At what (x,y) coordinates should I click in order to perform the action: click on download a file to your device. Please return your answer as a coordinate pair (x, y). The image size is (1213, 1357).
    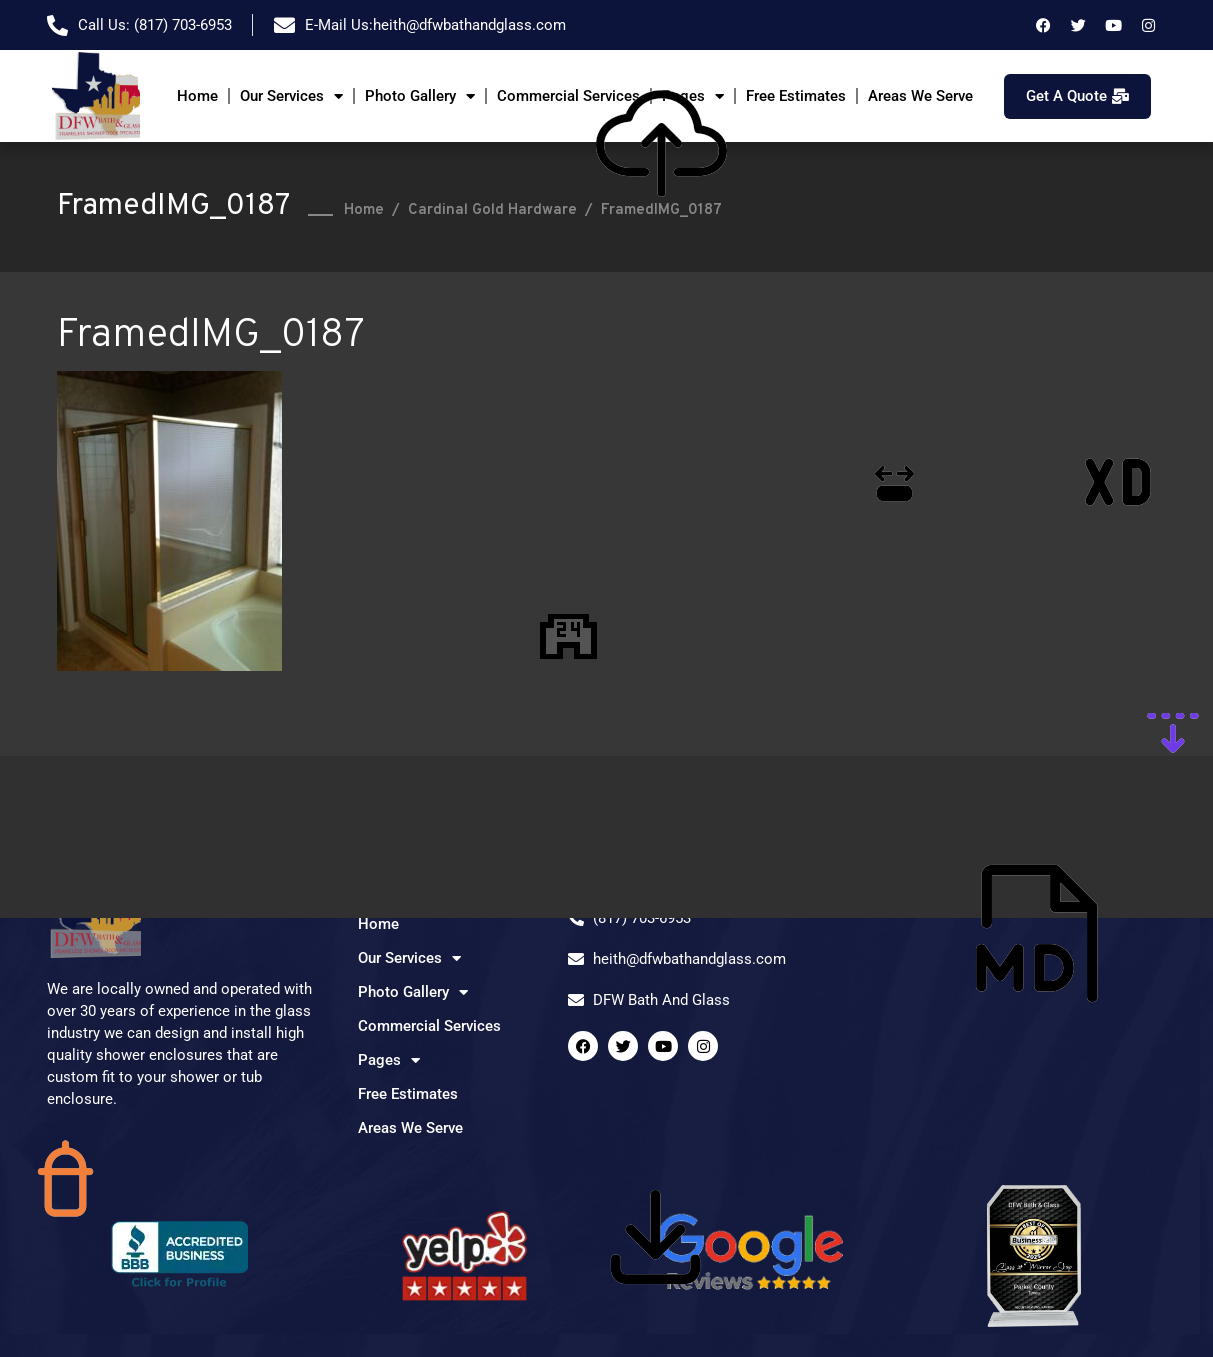
    Looking at the image, I should click on (655, 1234).